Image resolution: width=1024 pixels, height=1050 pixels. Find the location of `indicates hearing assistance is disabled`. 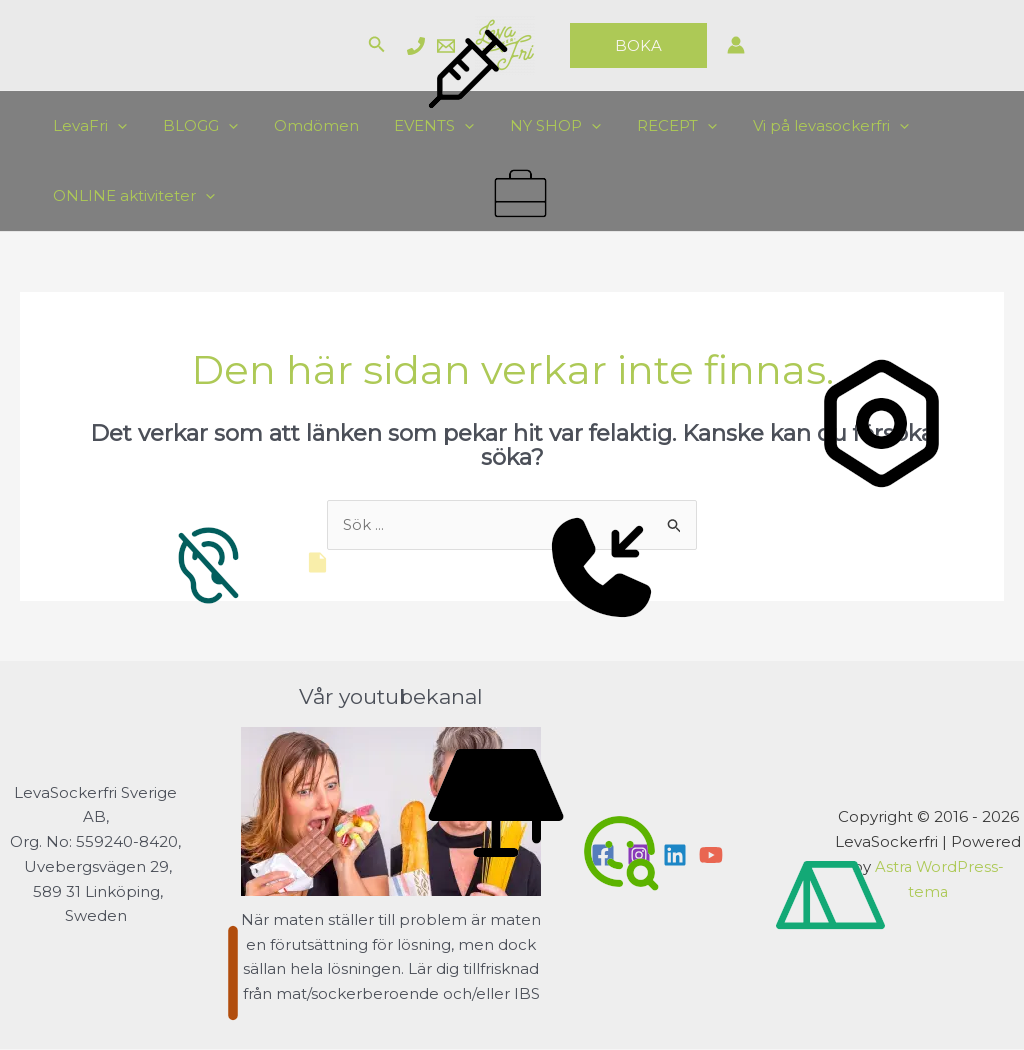

indicates hearing assistance is disabled is located at coordinates (208, 565).